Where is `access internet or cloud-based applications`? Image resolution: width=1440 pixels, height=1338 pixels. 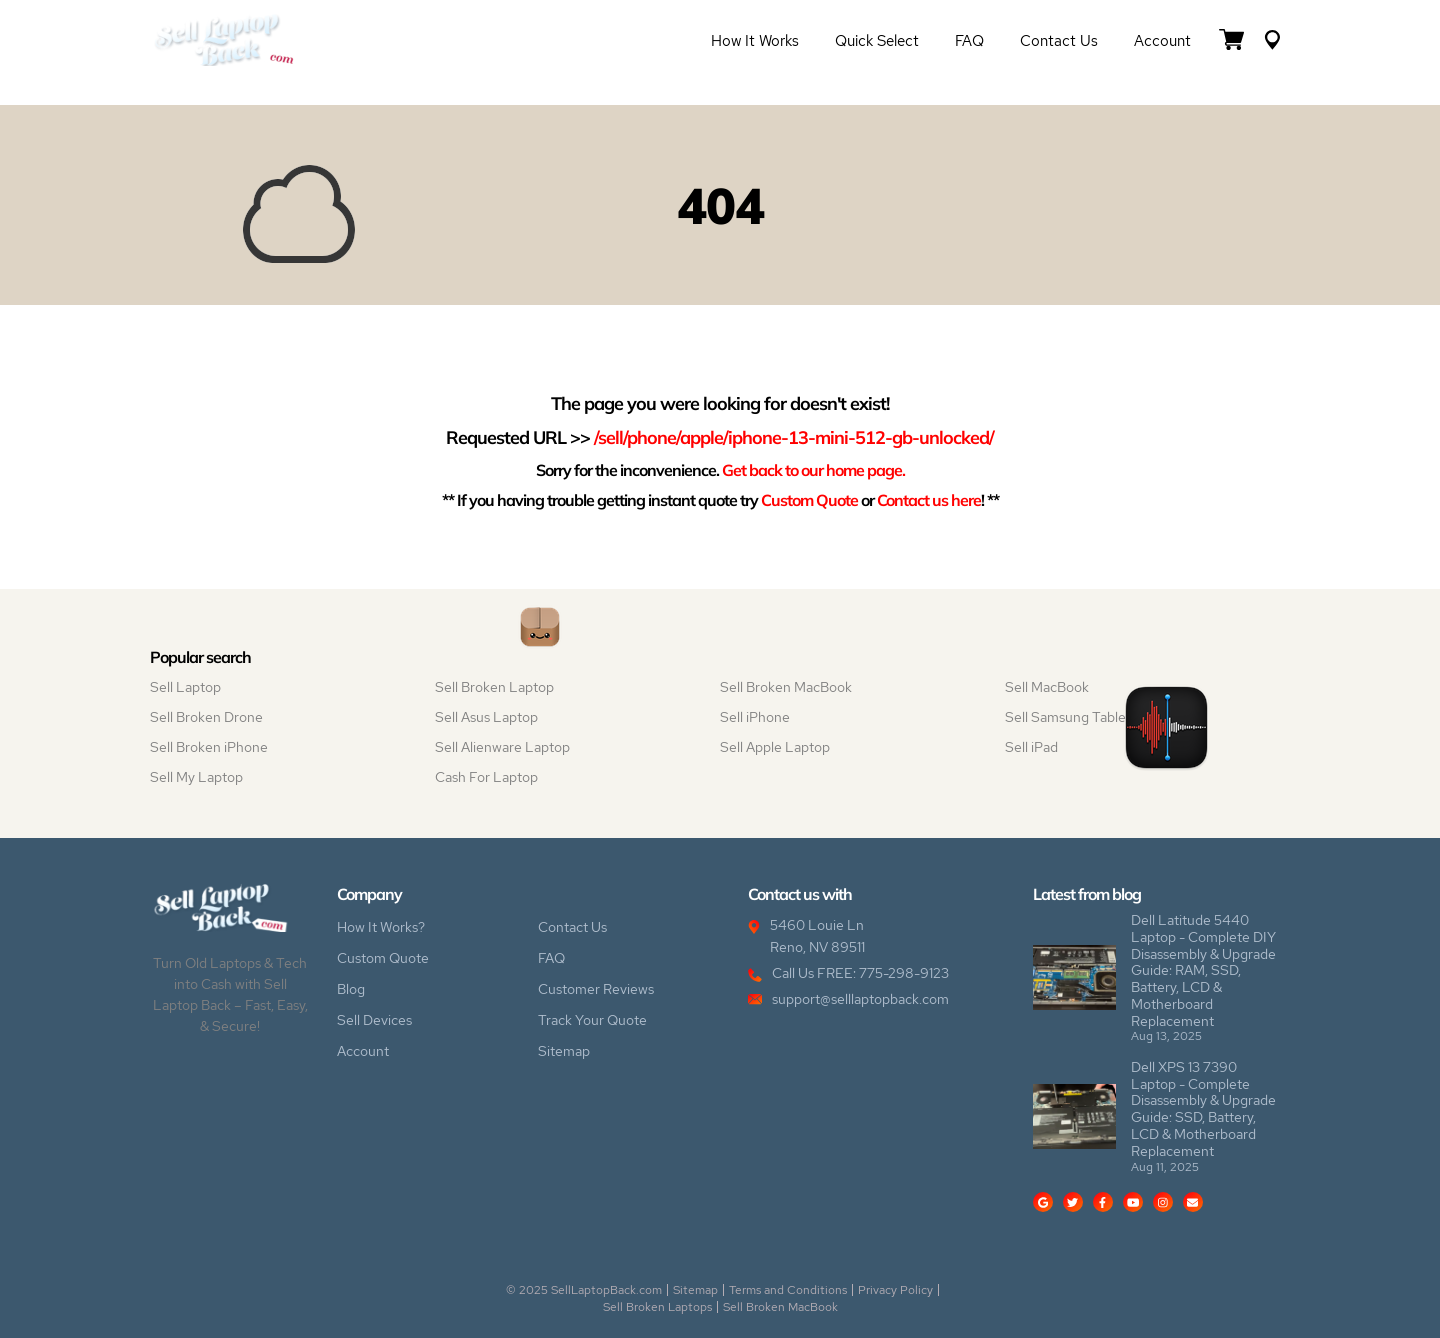 access internet or cloud-based applications is located at coordinates (299, 214).